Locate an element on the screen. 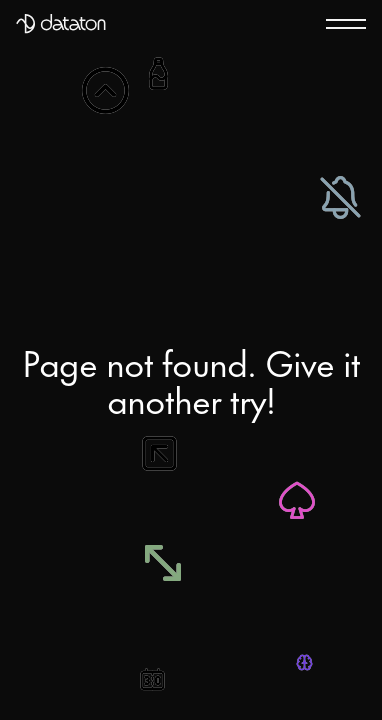 Image resolution: width=382 pixels, height=720 pixels. view game or match scores is located at coordinates (152, 680).